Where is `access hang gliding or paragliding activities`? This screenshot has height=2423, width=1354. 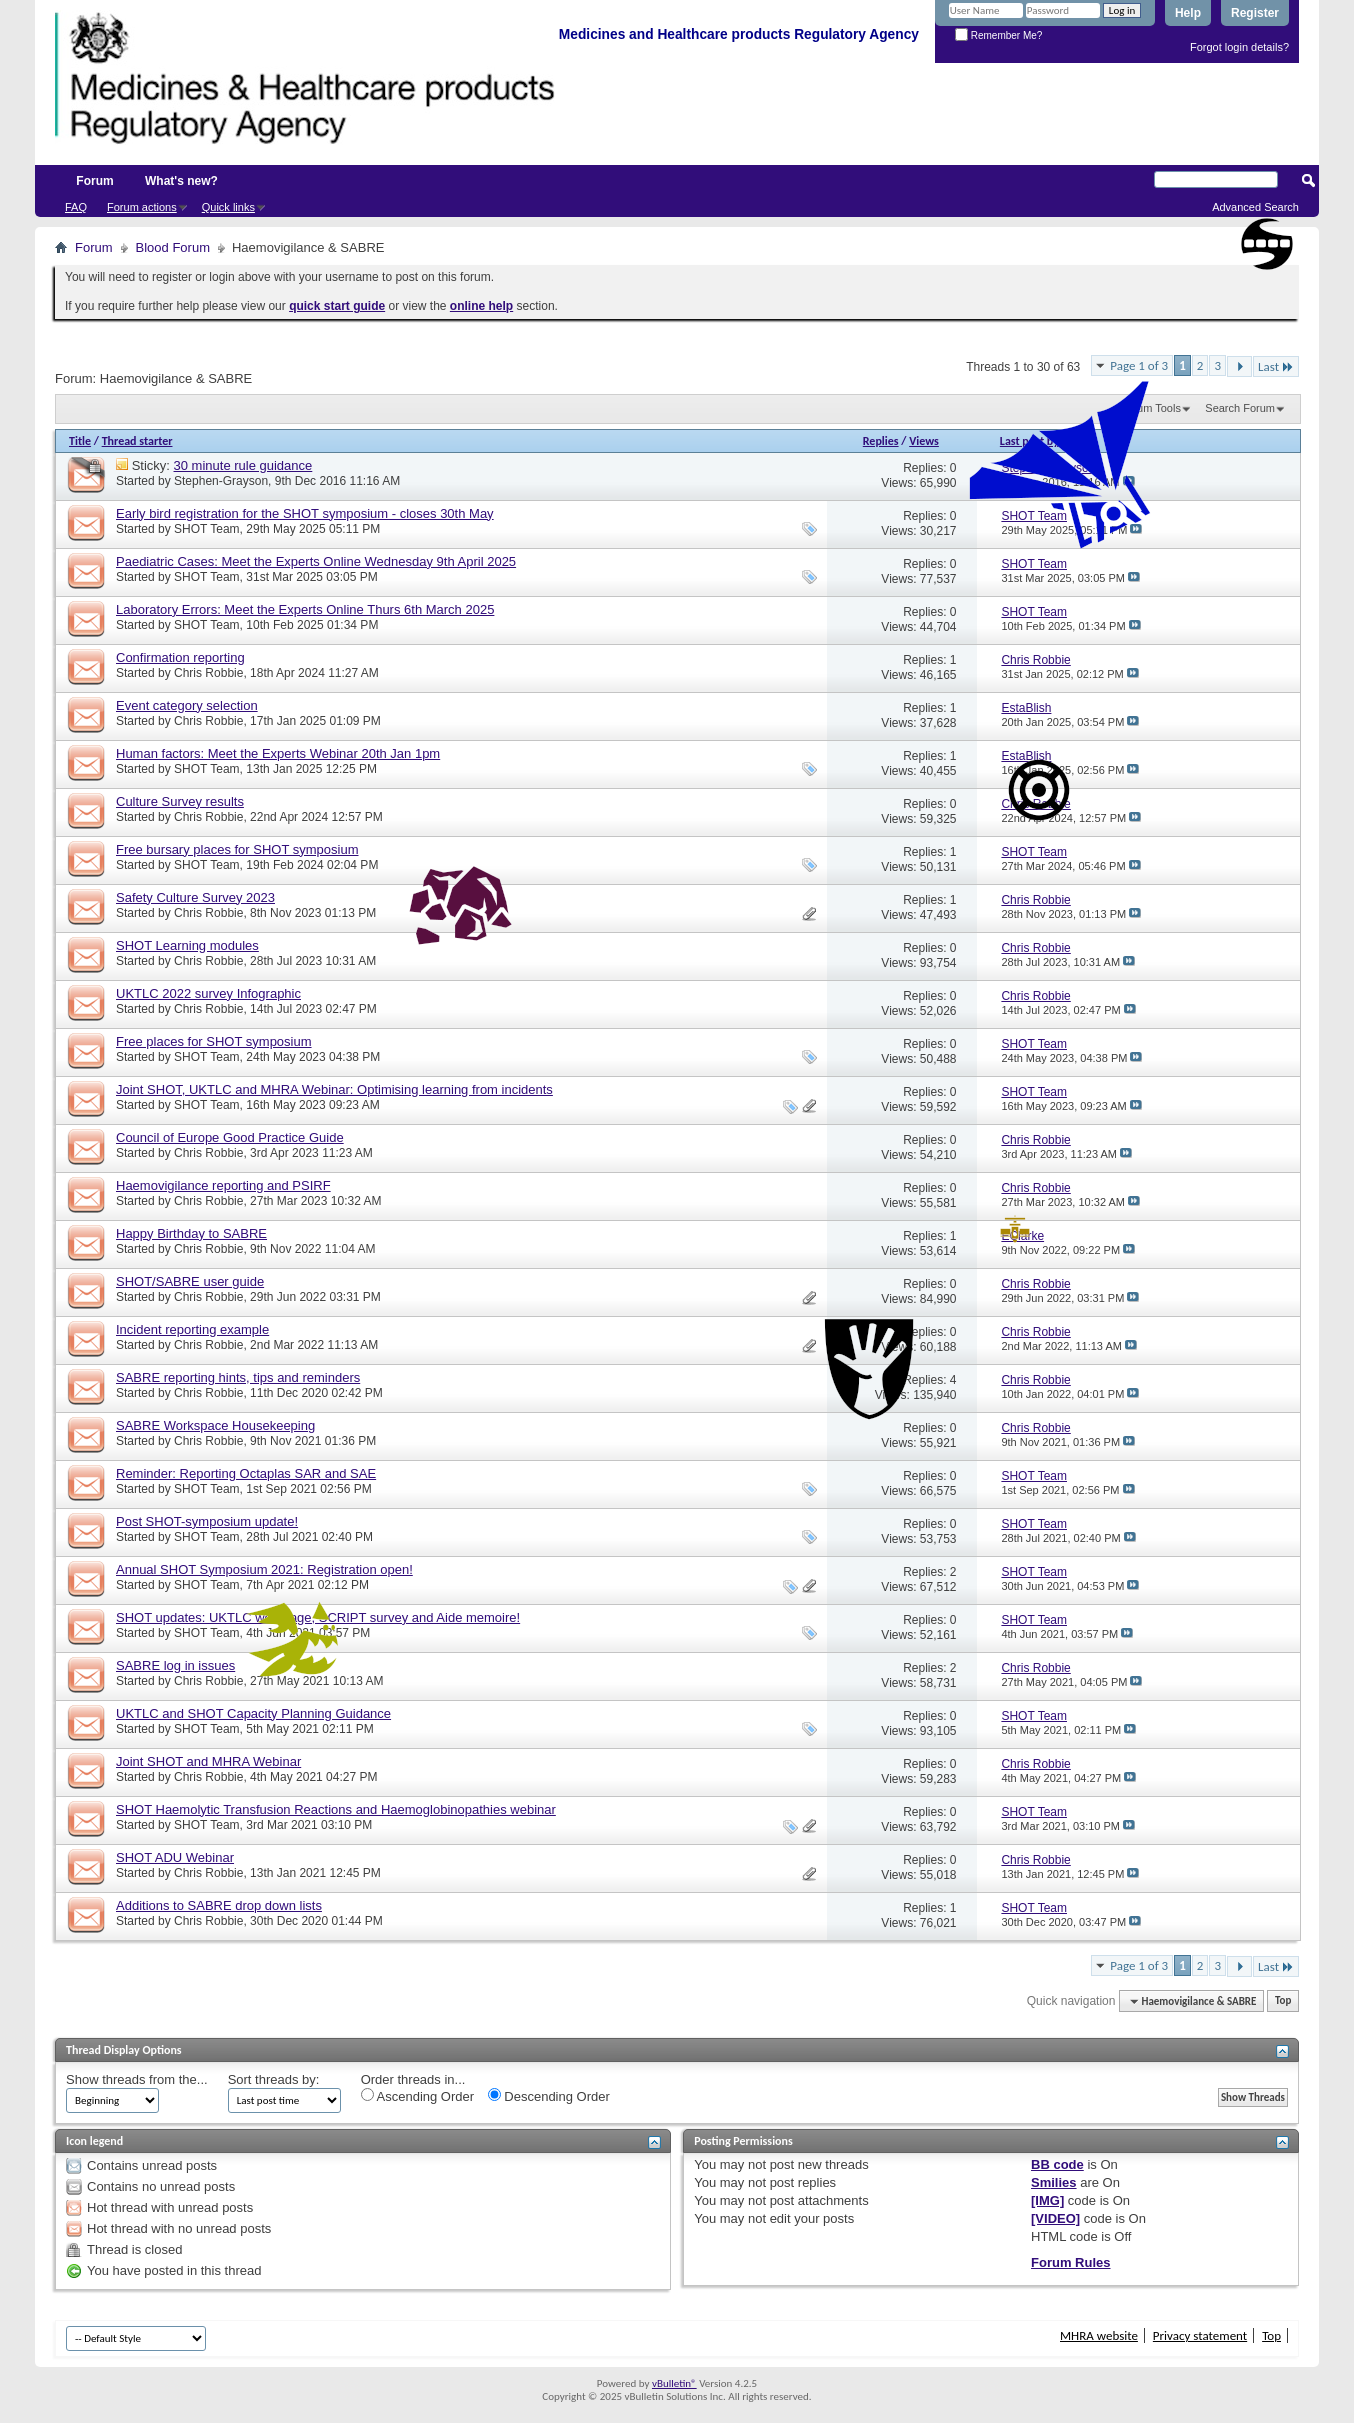
access hang gliding or paragliding activities is located at coordinates (1060, 465).